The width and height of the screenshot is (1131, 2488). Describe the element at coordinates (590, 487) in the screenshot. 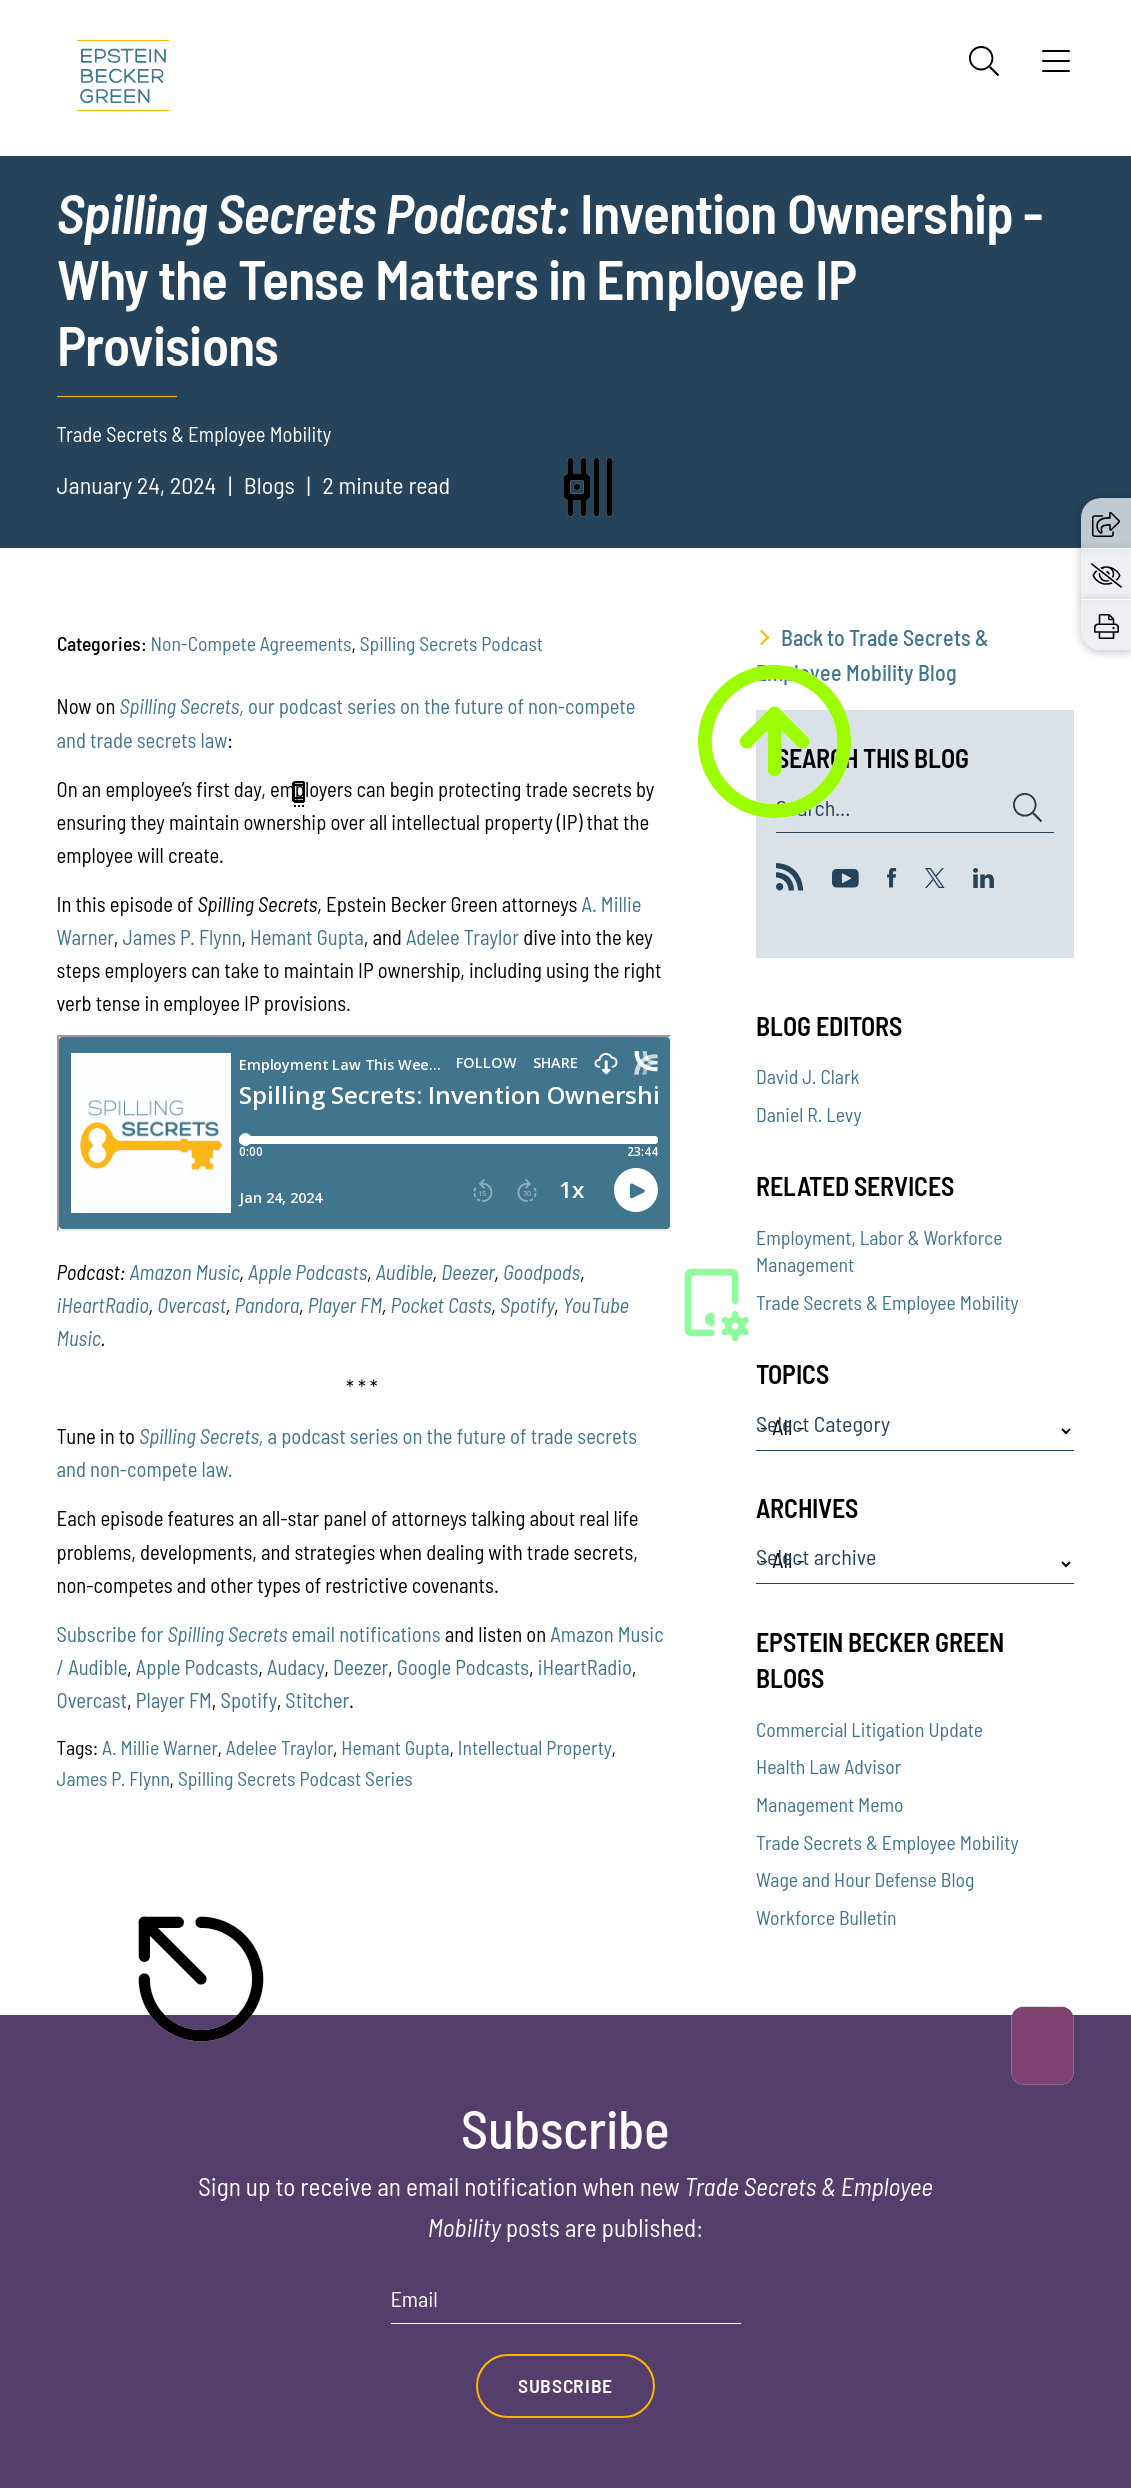

I see `indicates a prison or correctional facility location` at that location.